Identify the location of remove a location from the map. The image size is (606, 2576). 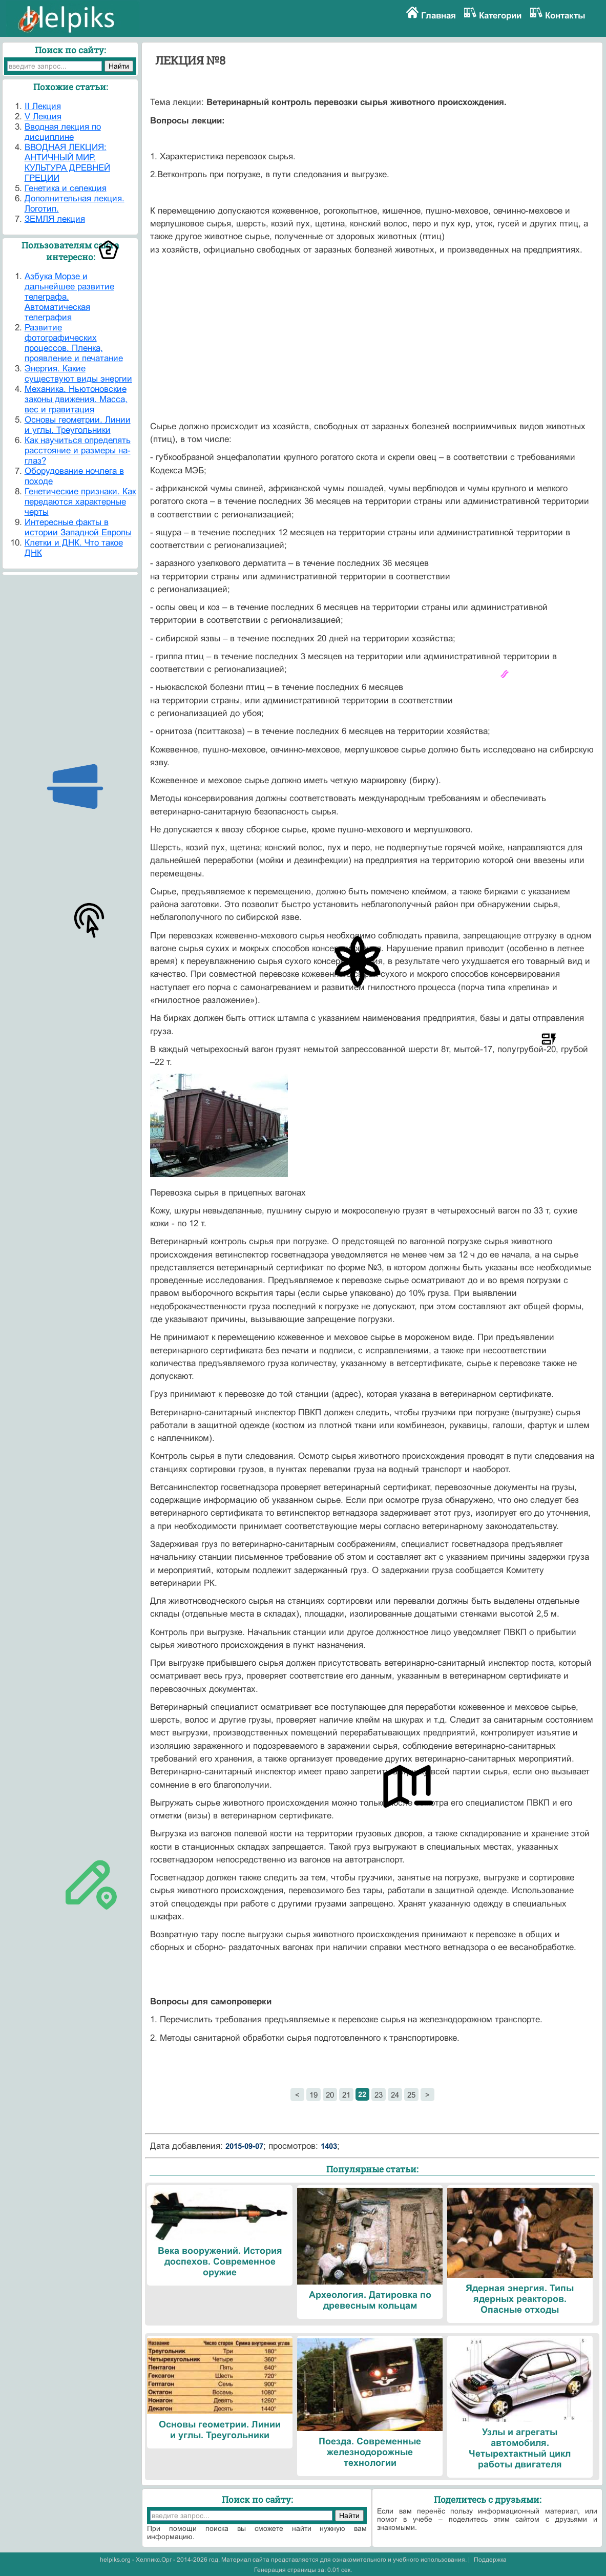
(407, 1786).